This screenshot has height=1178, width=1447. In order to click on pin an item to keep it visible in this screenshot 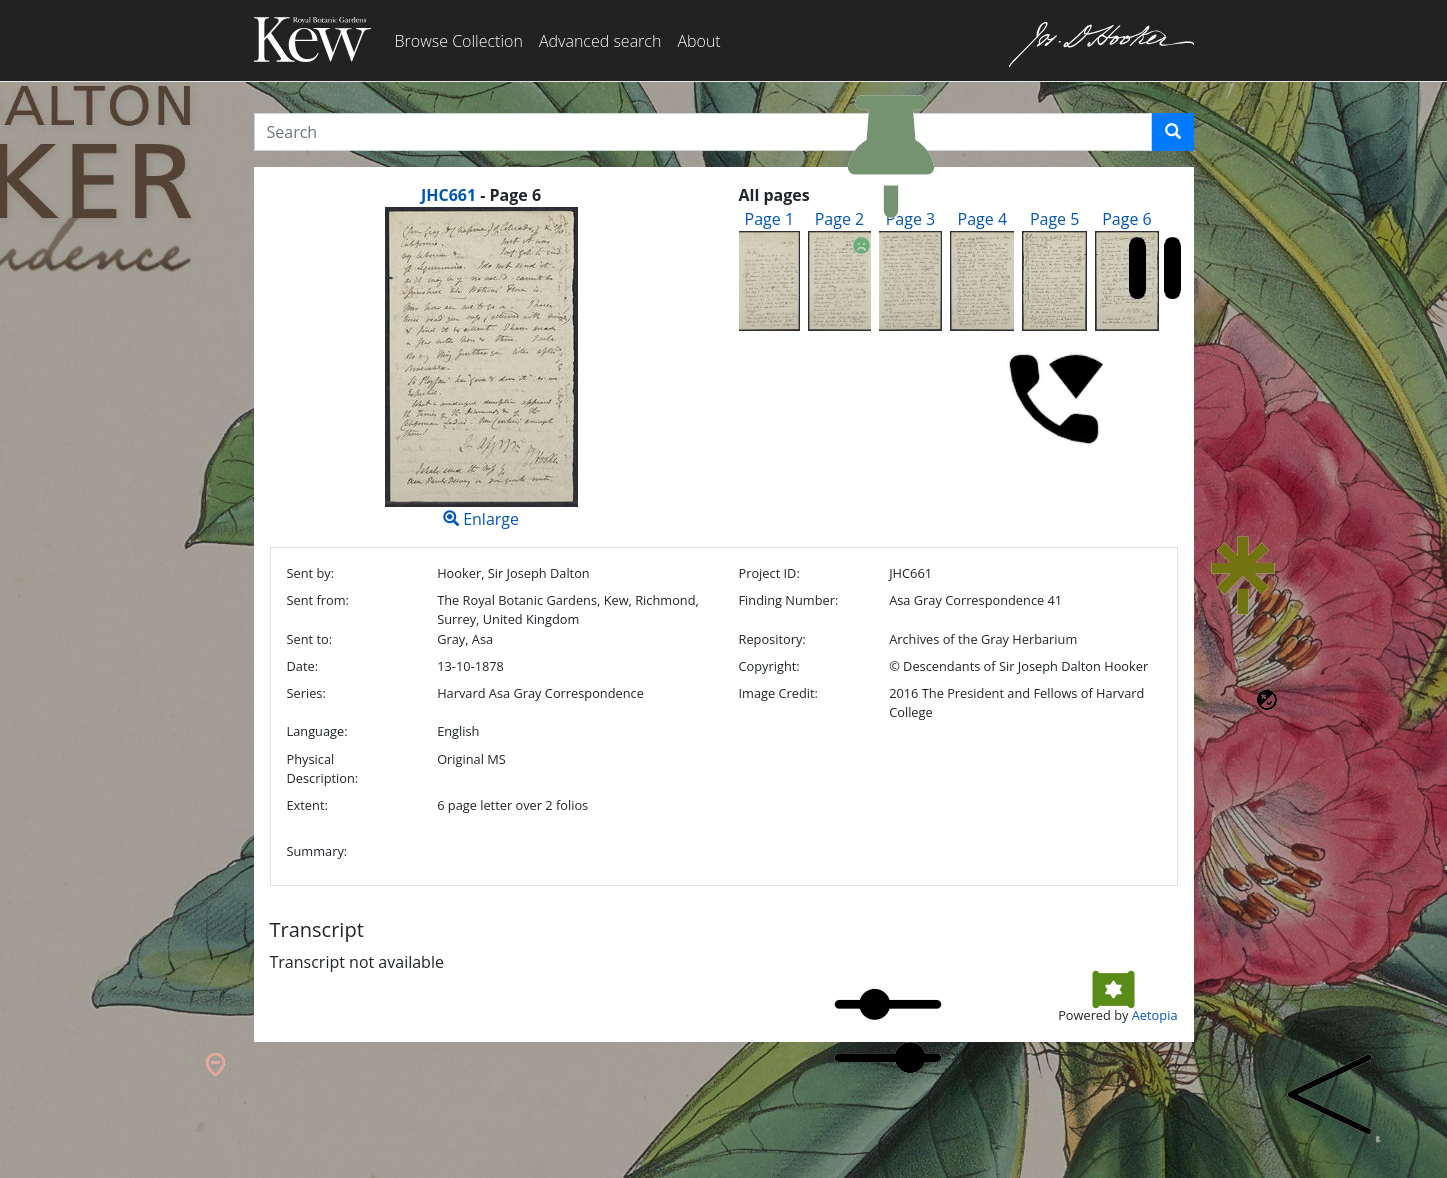, I will do `click(891, 153)`.